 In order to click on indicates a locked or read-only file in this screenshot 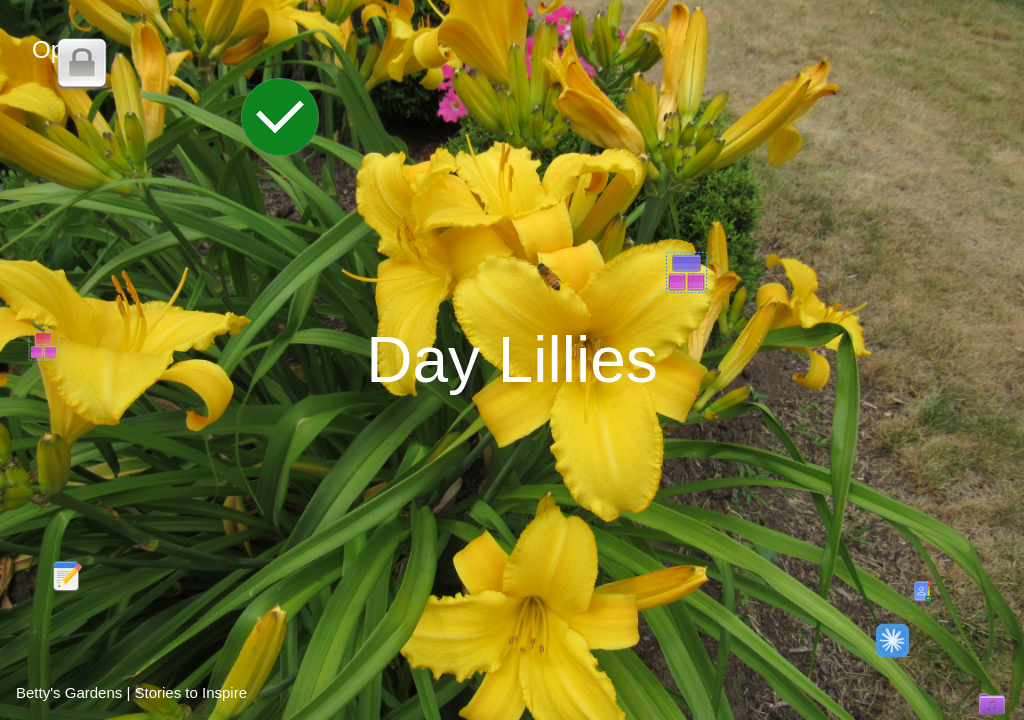, I will do `click(82, 65)`.